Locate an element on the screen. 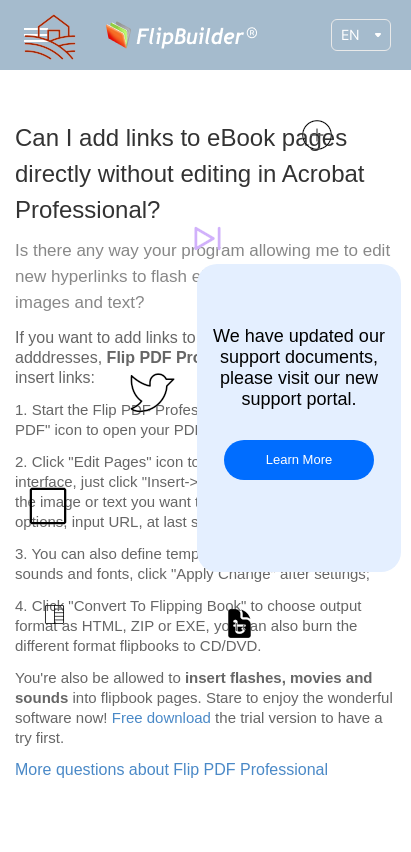 Image resolution: width=411 pixels, height=852 pixels. add a new item is located at coordinates (317, 135).